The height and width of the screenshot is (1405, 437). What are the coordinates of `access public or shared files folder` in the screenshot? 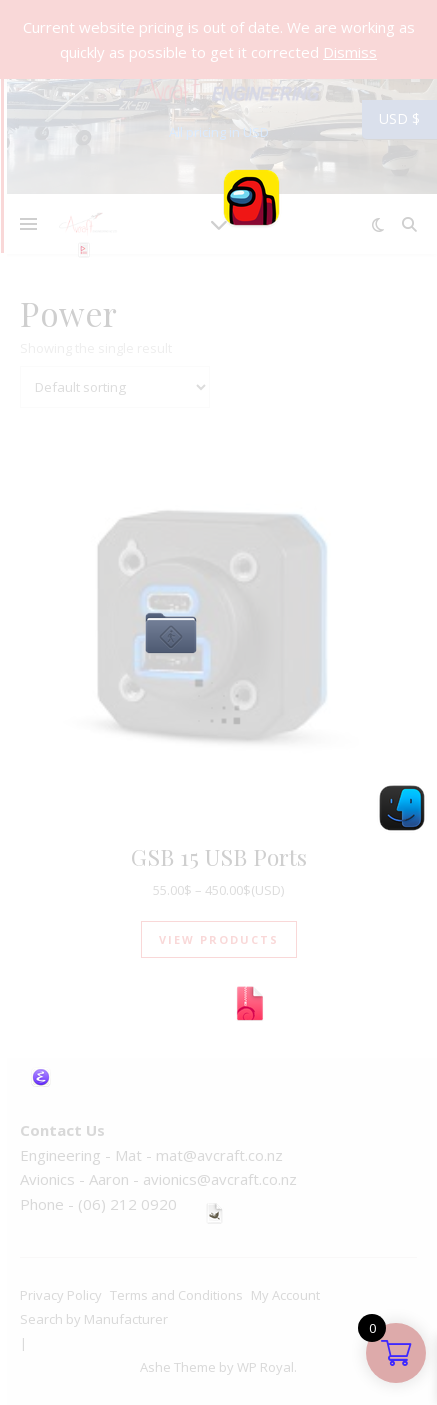 It's located at (171, 633).